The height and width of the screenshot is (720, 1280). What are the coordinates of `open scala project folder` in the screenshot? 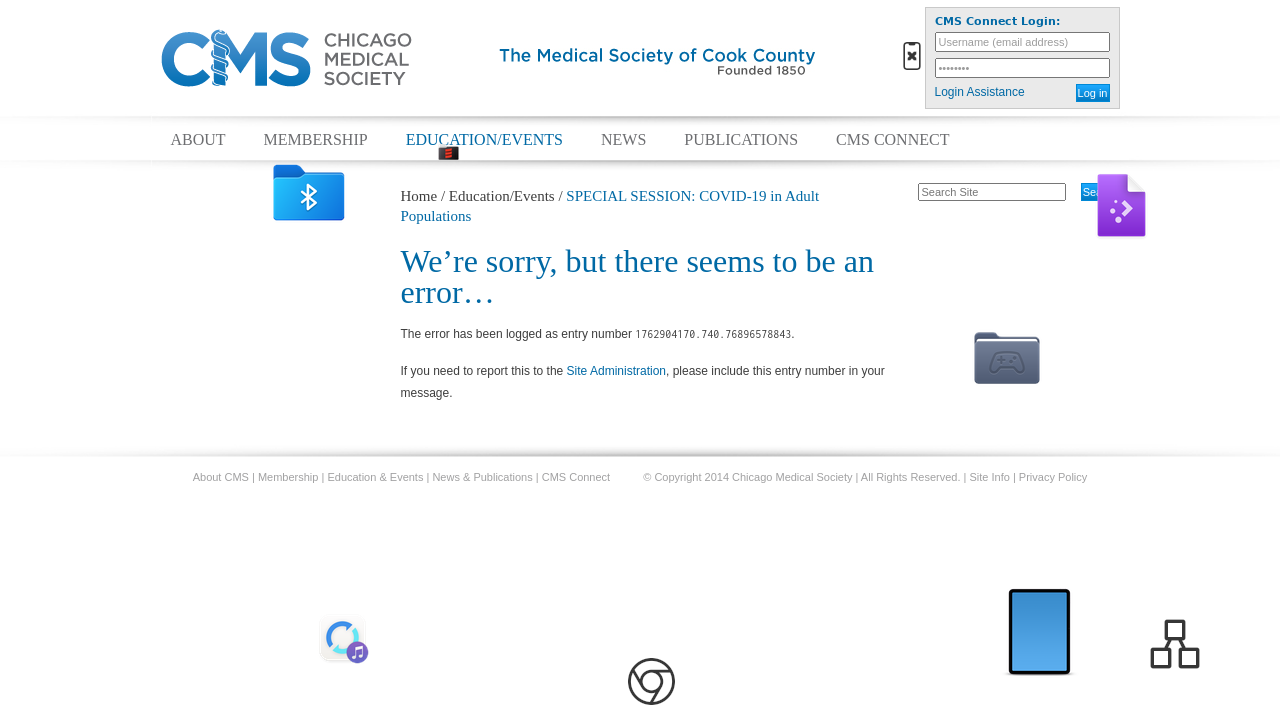 It's located at (448, 152).